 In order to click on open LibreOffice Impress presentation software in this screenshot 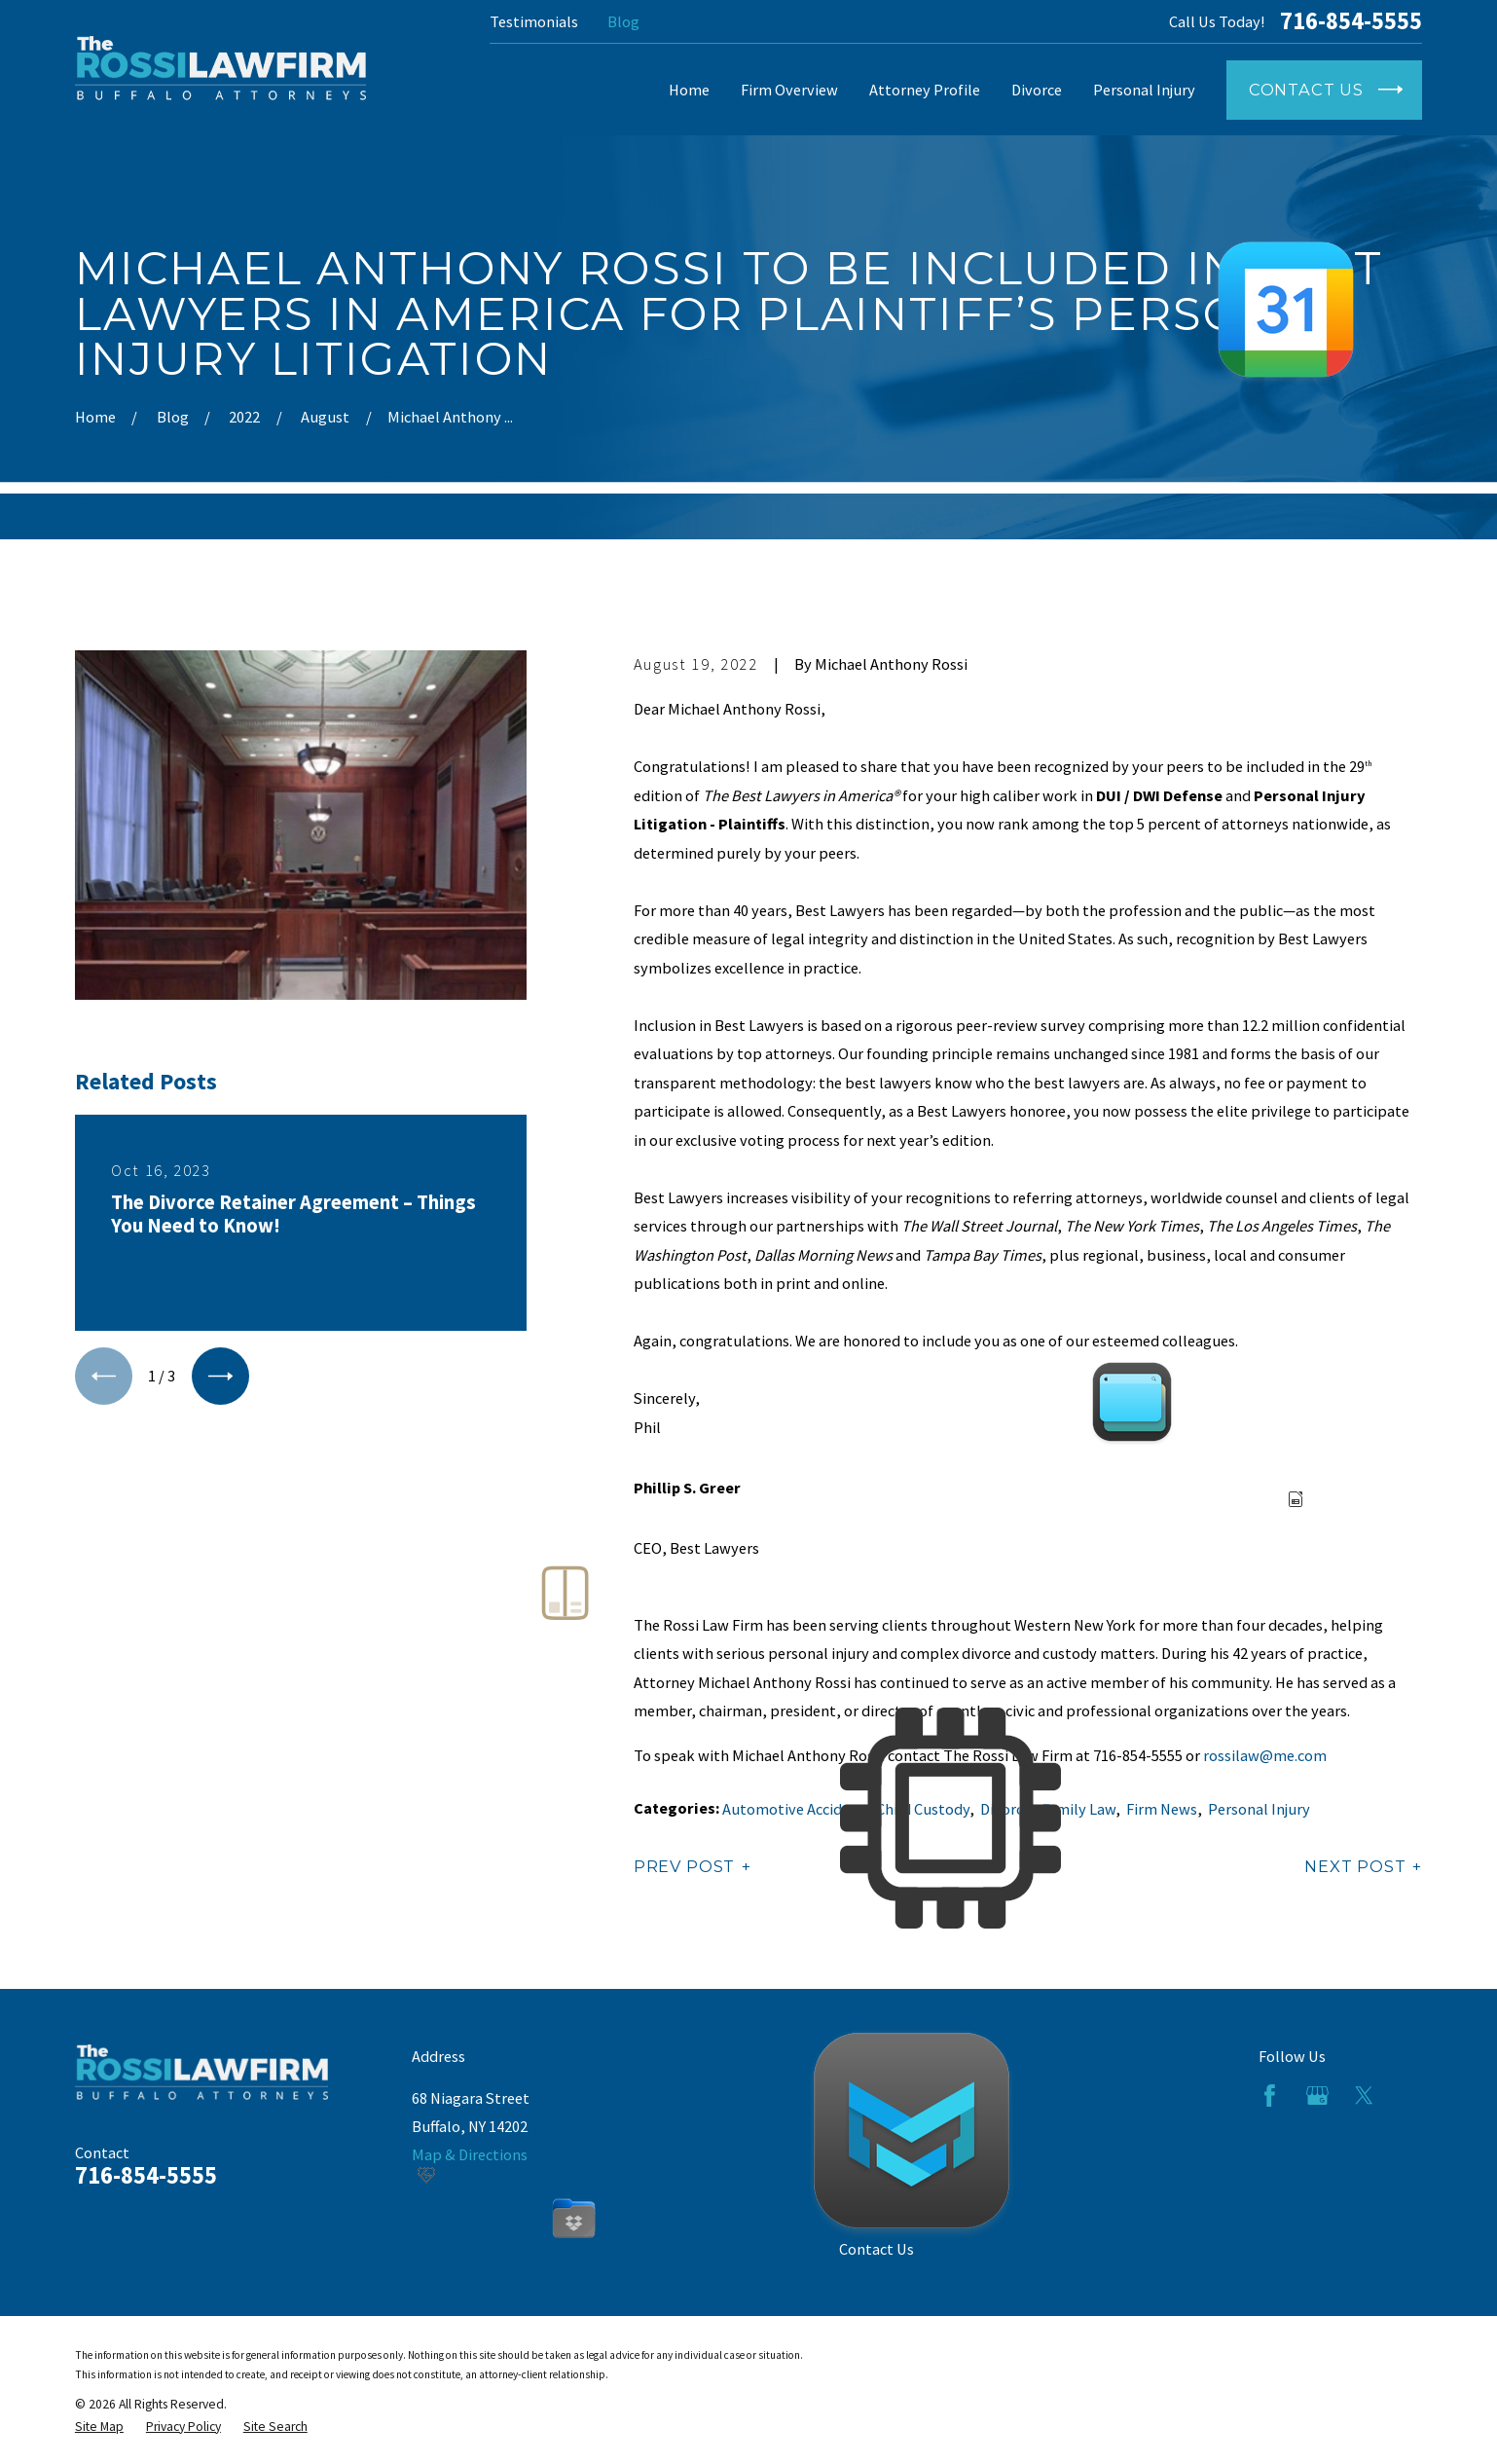, I will do `click(1296, 1499)`.